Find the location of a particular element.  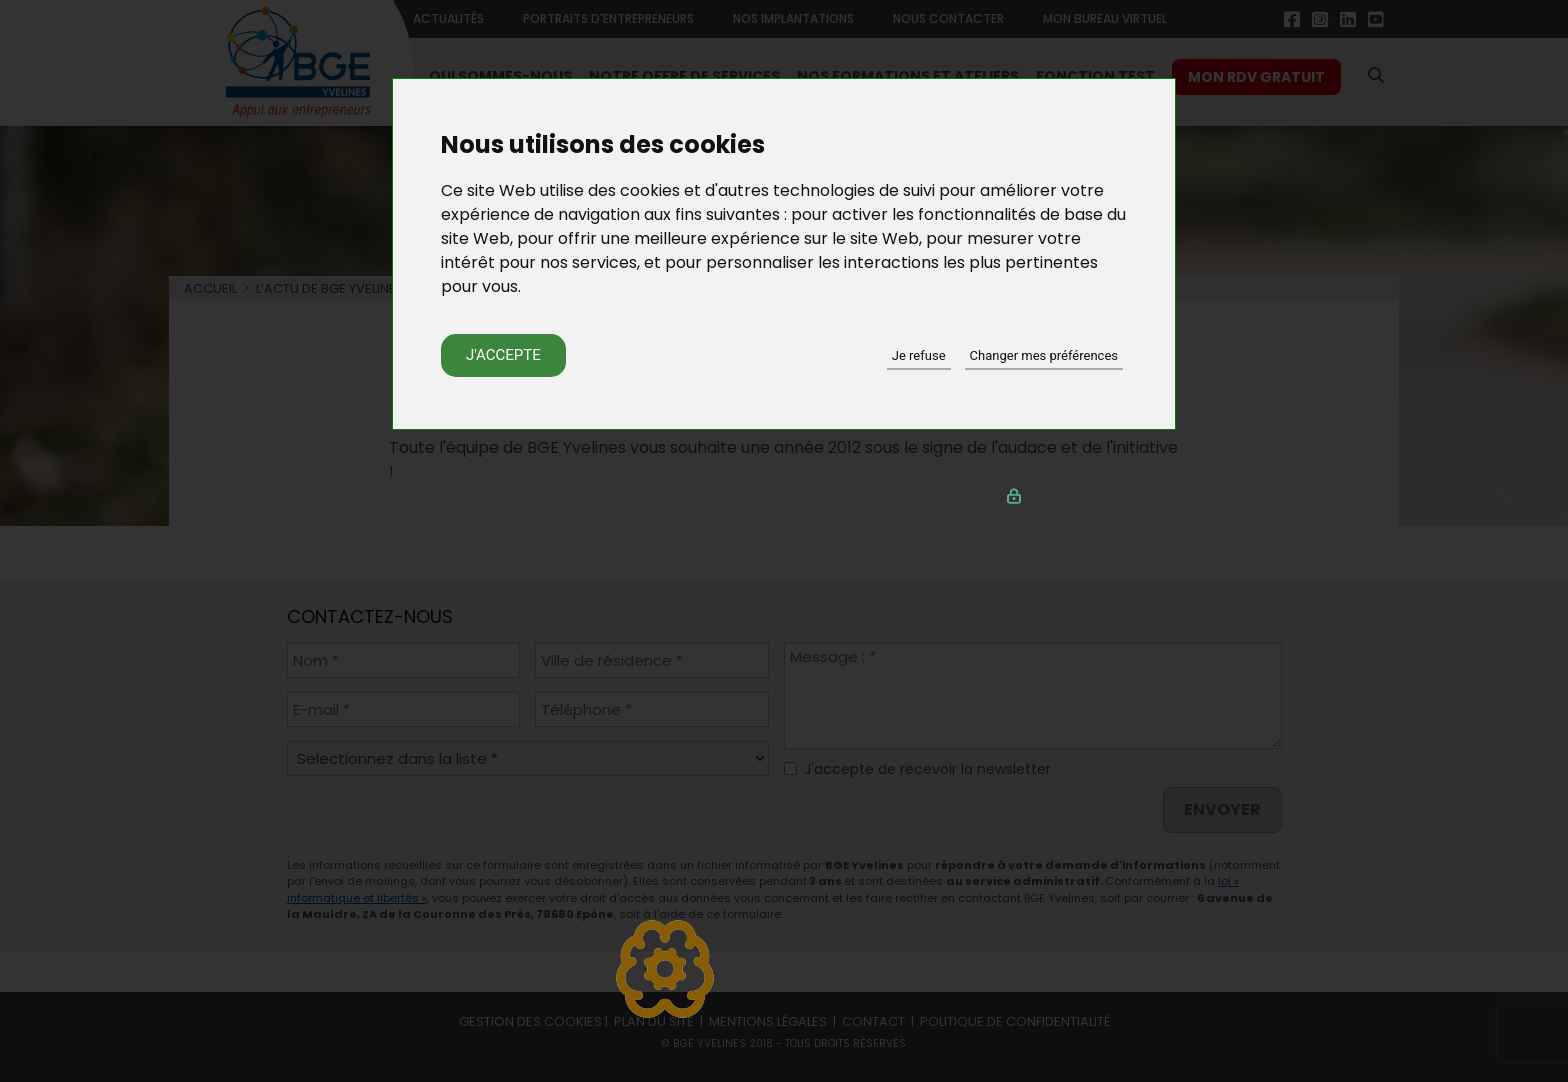

indicates a locked or secured item is located at coordinates (1014, 496).